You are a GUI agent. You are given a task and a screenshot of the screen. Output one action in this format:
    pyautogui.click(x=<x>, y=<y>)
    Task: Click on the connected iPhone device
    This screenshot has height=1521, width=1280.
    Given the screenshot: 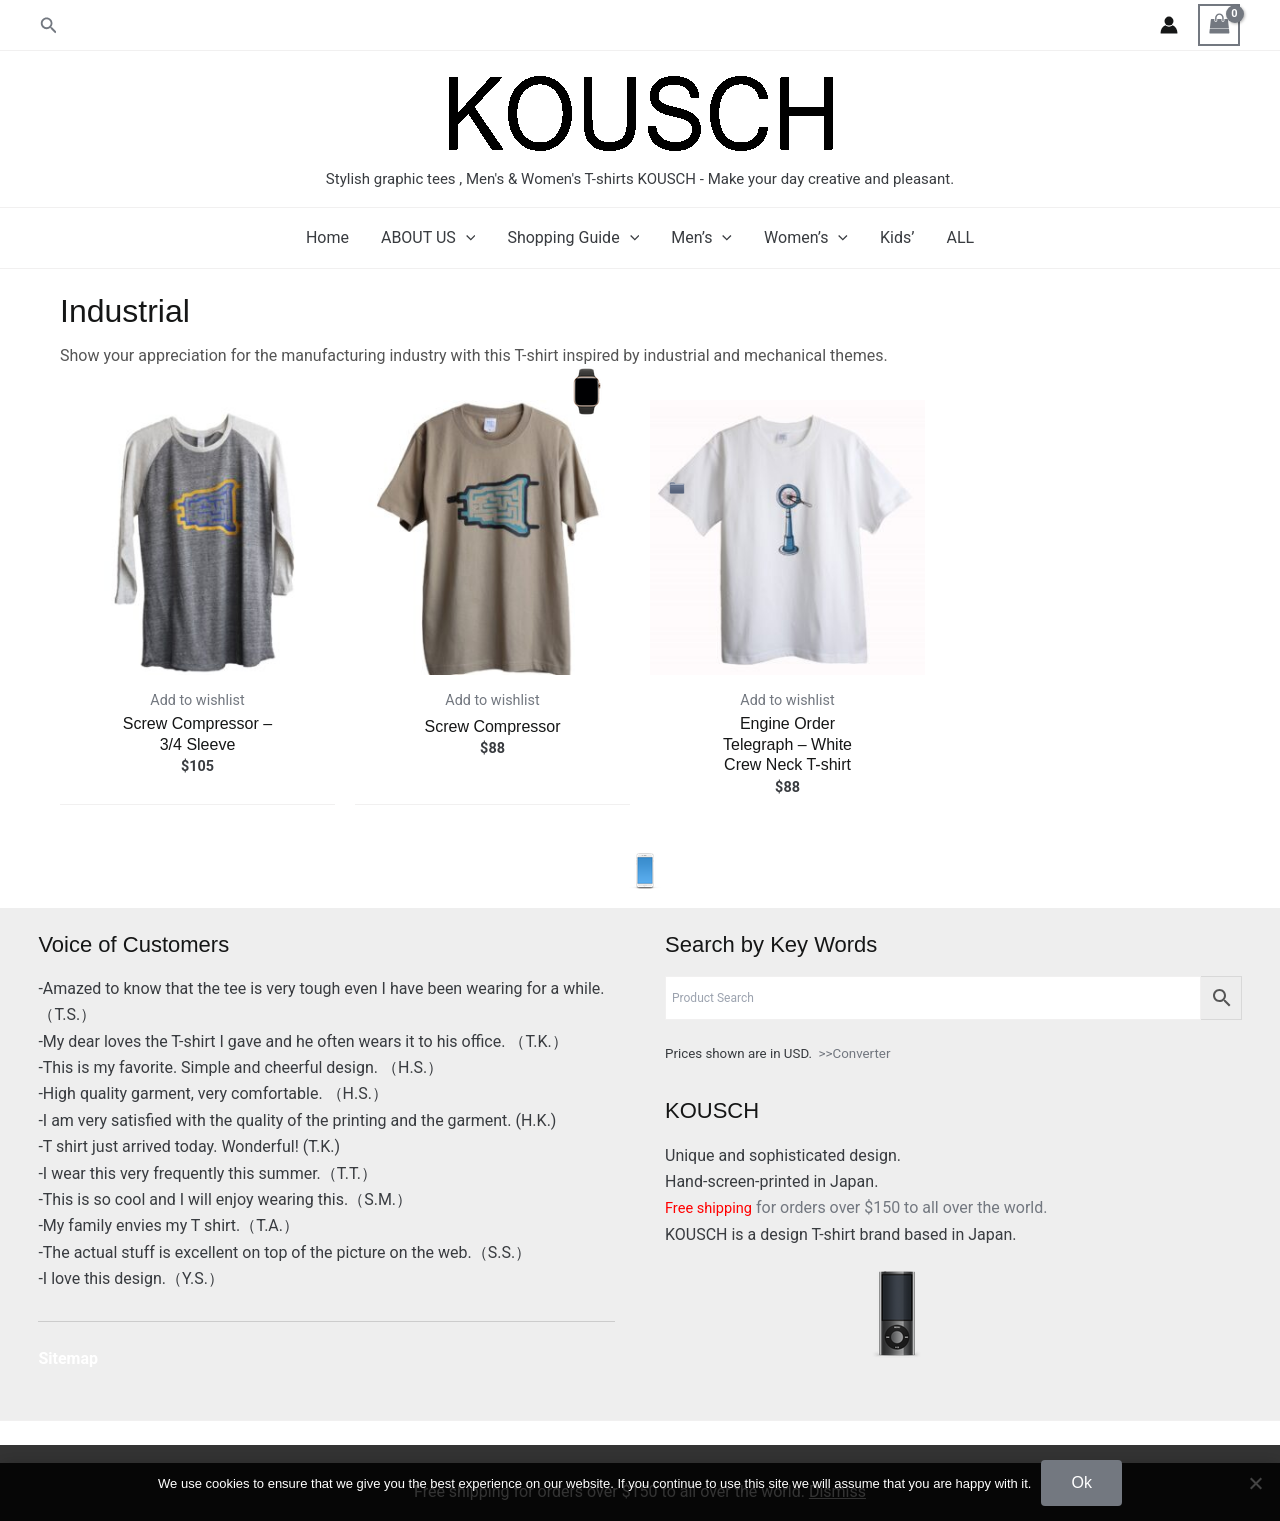 What is the action you would take?
    pyautogui.click(x=645, y=871)
    